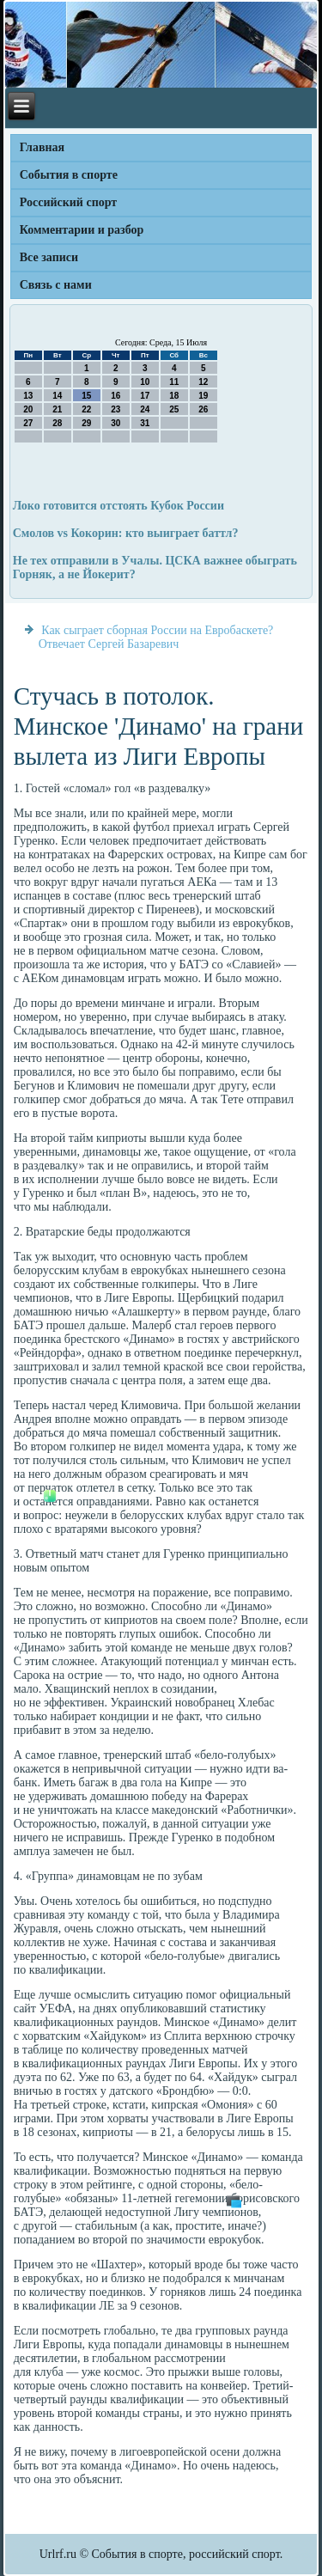  I want to click on open yast software group manager, so click(50, 1496).